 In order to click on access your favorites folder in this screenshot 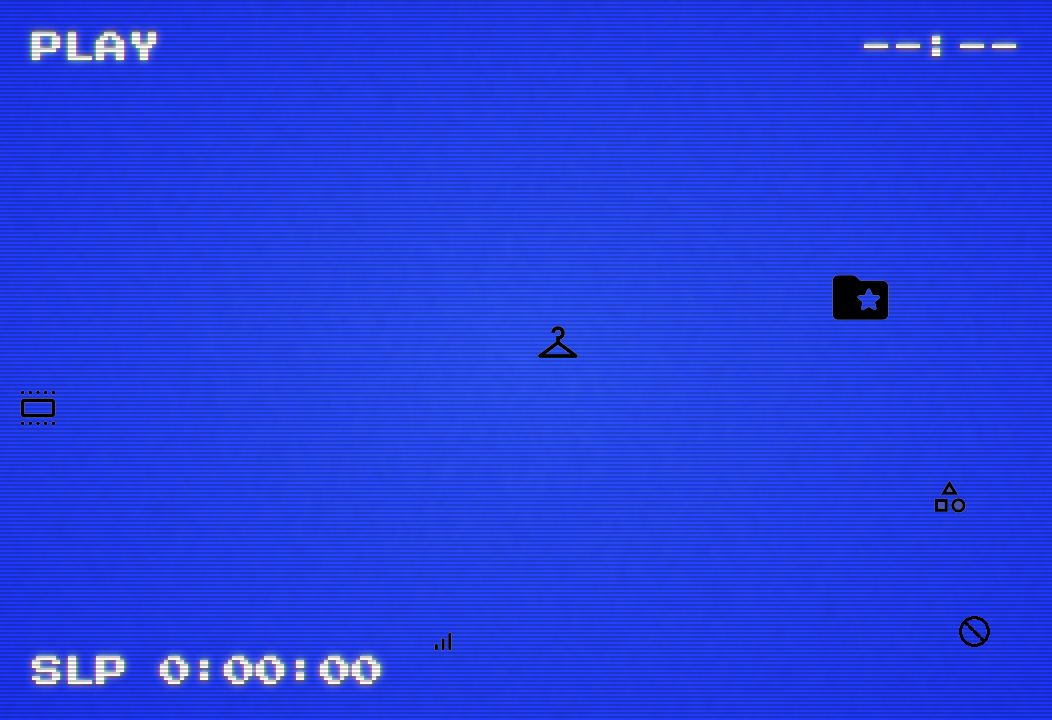, I will do `click(860, 297)`.